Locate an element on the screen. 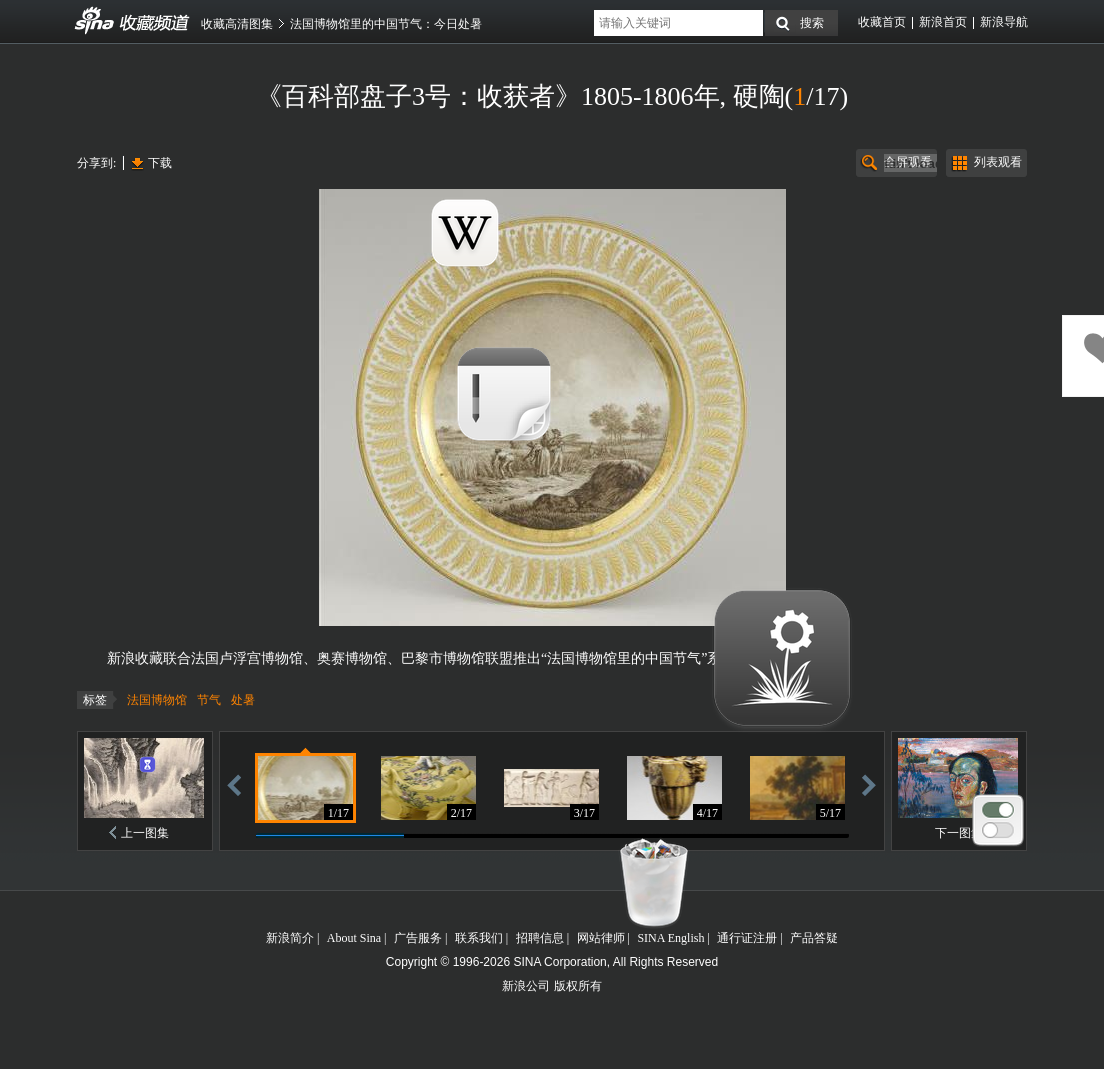 This screenshot has height=1069, width=1104. open Screen Time settings is located at coordinates (147, 764).